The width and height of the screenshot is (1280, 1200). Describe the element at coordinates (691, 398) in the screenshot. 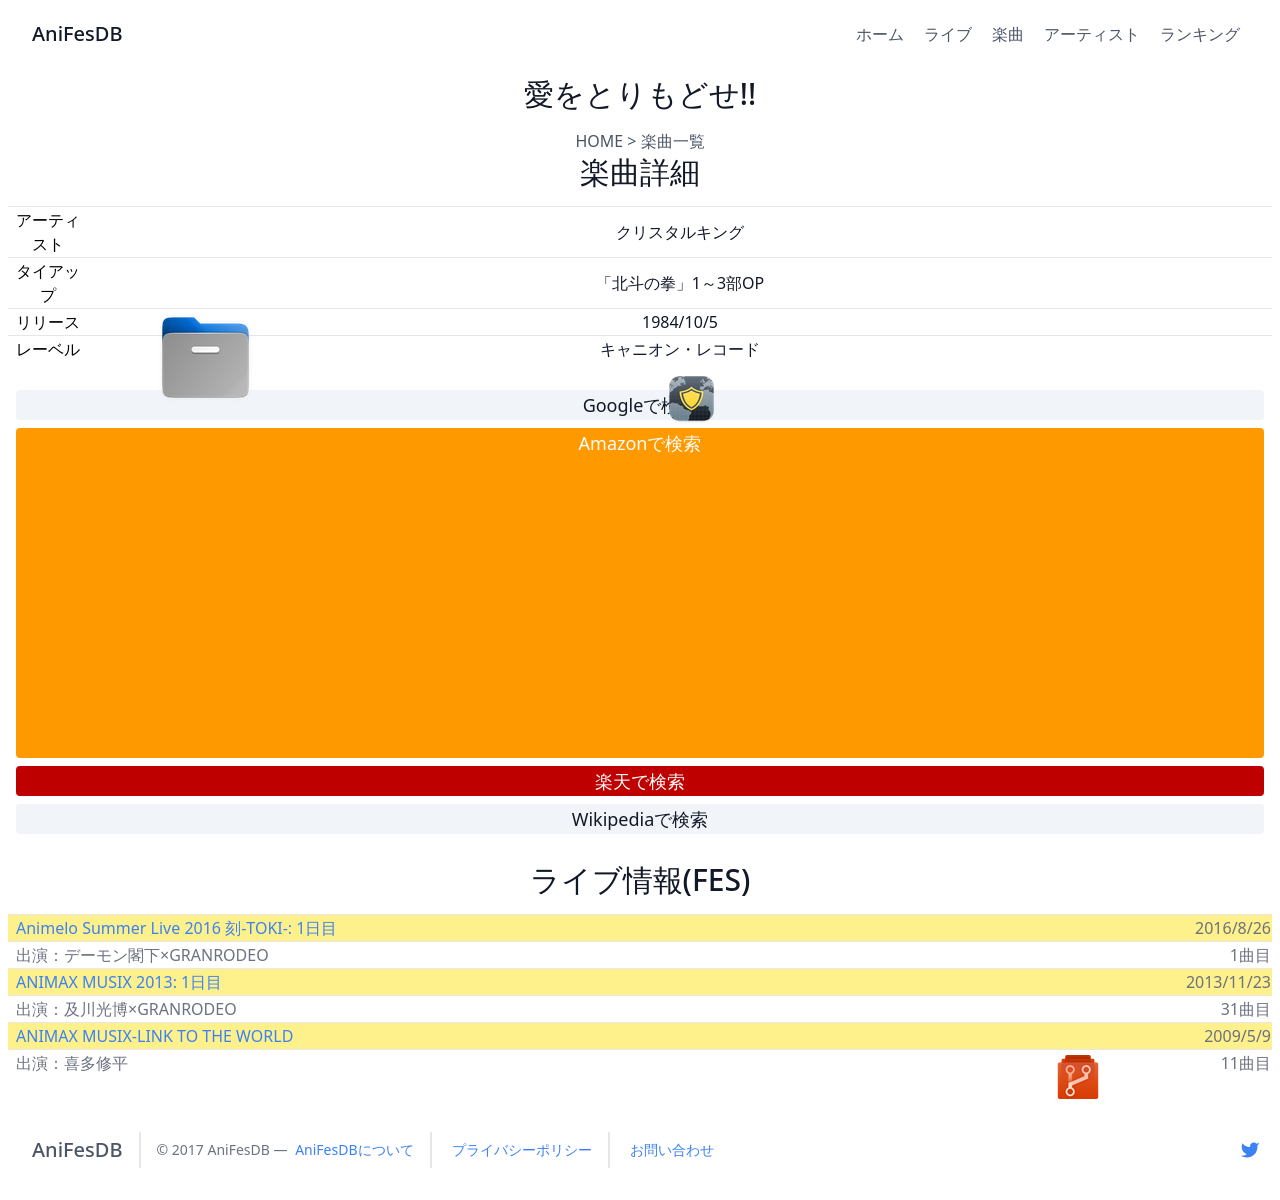

I see `open vpn settings and preferences` at that location.